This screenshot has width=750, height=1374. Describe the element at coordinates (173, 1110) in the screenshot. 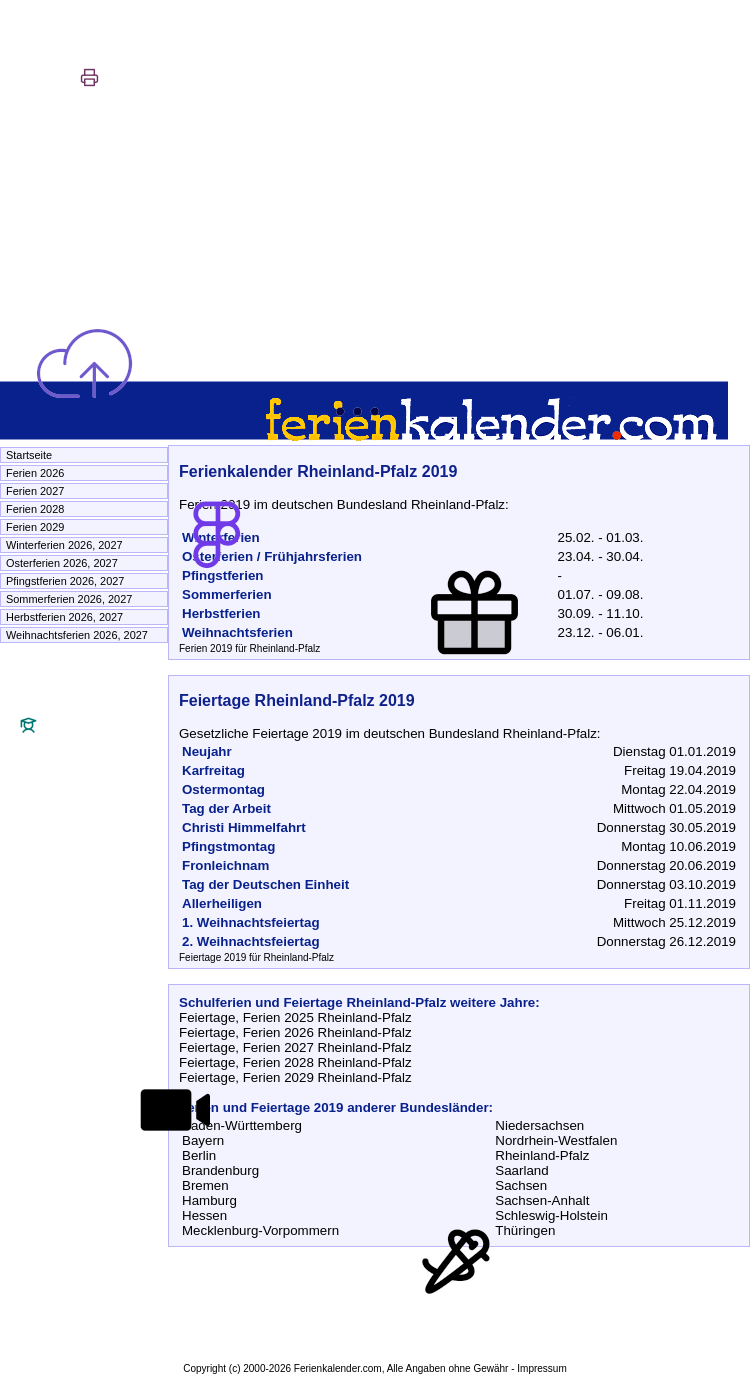

I see `start a video call` at that location.